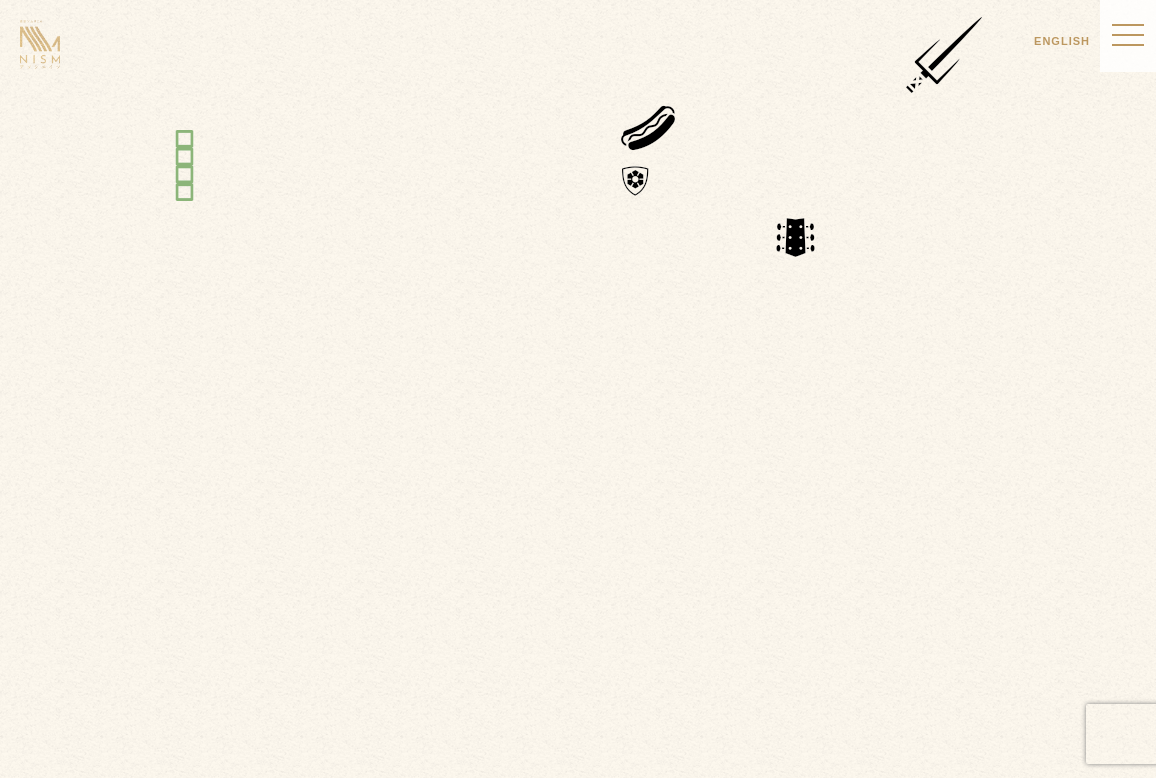 This screenshot has width=1156, height=778. What do you see at coordinates (184, 165) in the screenshot?
I see `place a brick or building block` at bounding box center [184, 165].